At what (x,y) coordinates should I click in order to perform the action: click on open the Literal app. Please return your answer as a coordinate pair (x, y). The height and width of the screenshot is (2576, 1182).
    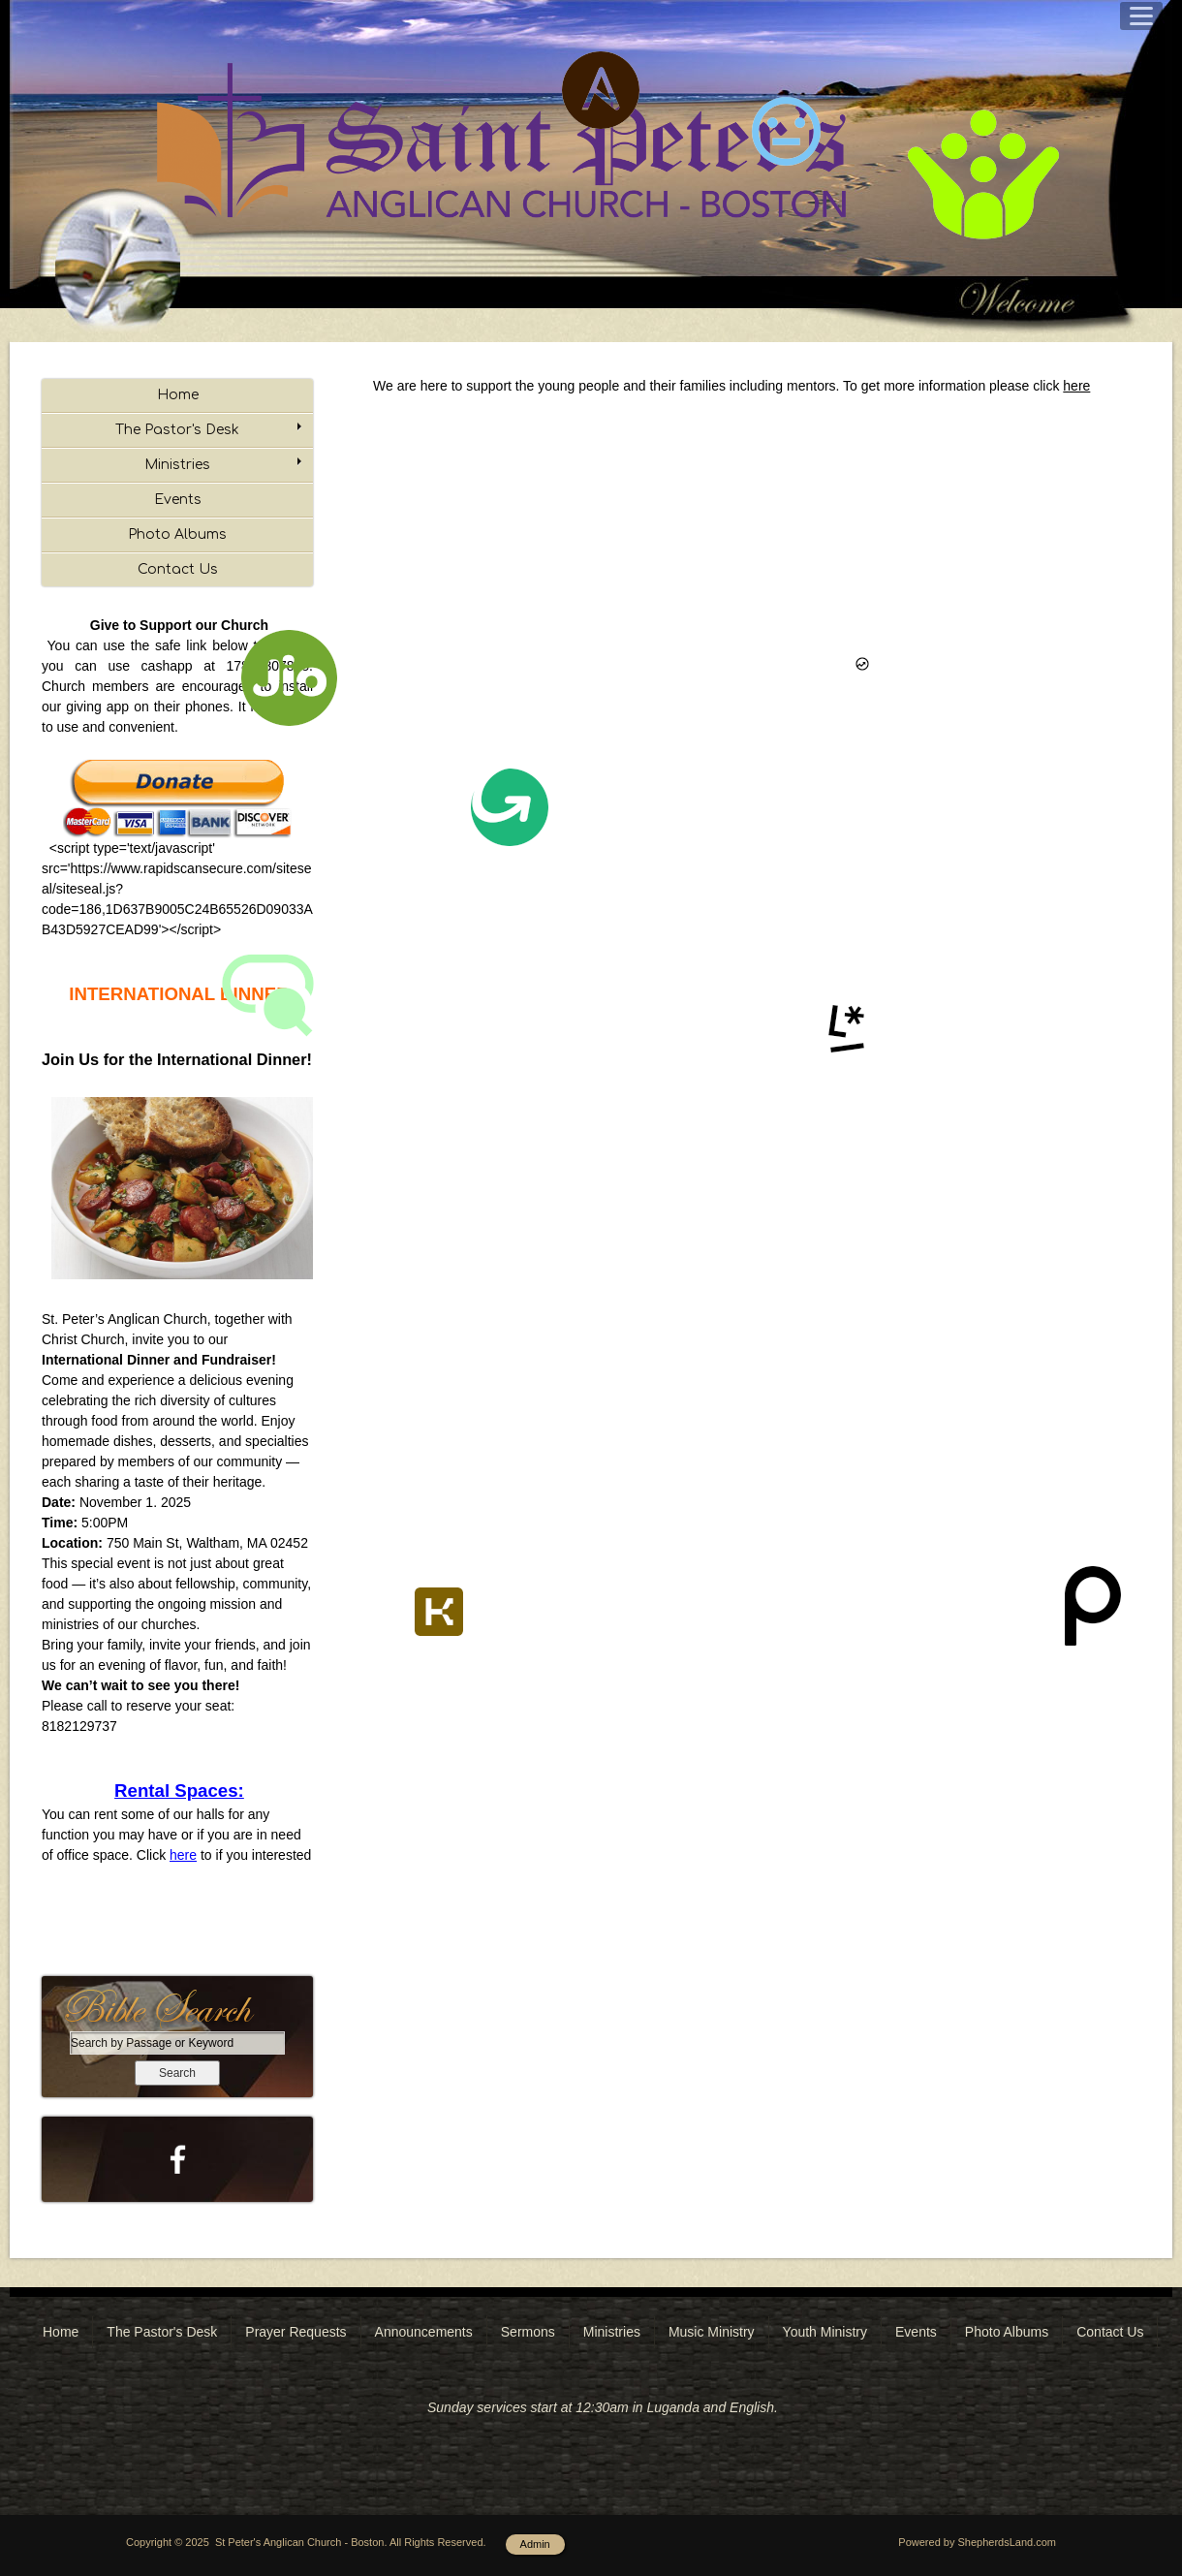
    Looking at the image, I should click on (846, 1028).